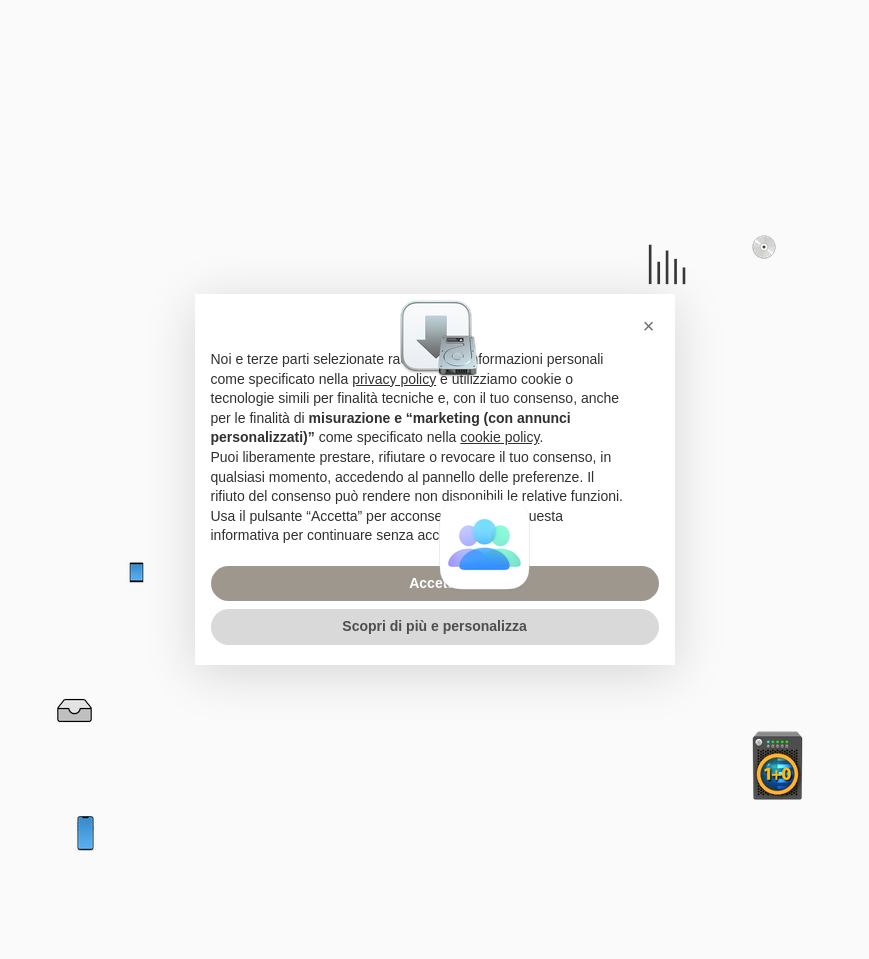 This screenshot has width=869, height=959. Describe the element at coordinates (436, 336) in the screenshot. I see `install new software or applications` at that location.